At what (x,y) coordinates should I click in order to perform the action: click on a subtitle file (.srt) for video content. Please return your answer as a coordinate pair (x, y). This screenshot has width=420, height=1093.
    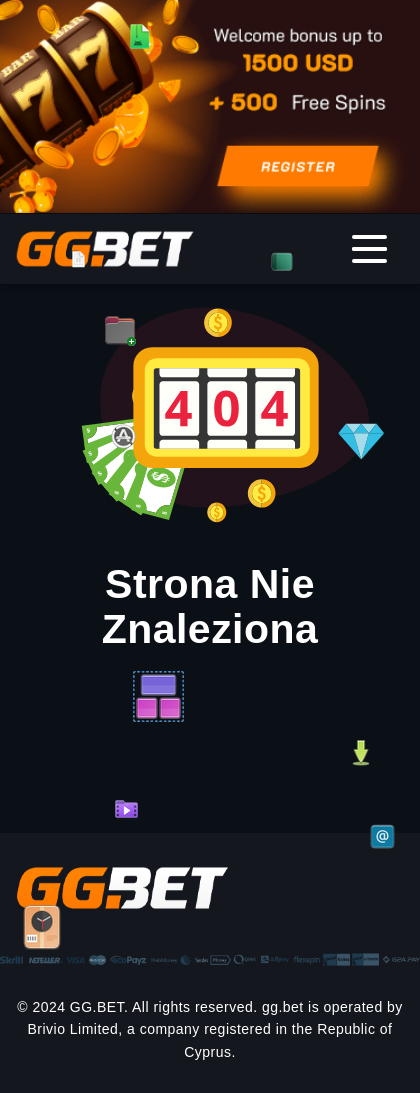
    Looking at the image, I should click on (78, 259).